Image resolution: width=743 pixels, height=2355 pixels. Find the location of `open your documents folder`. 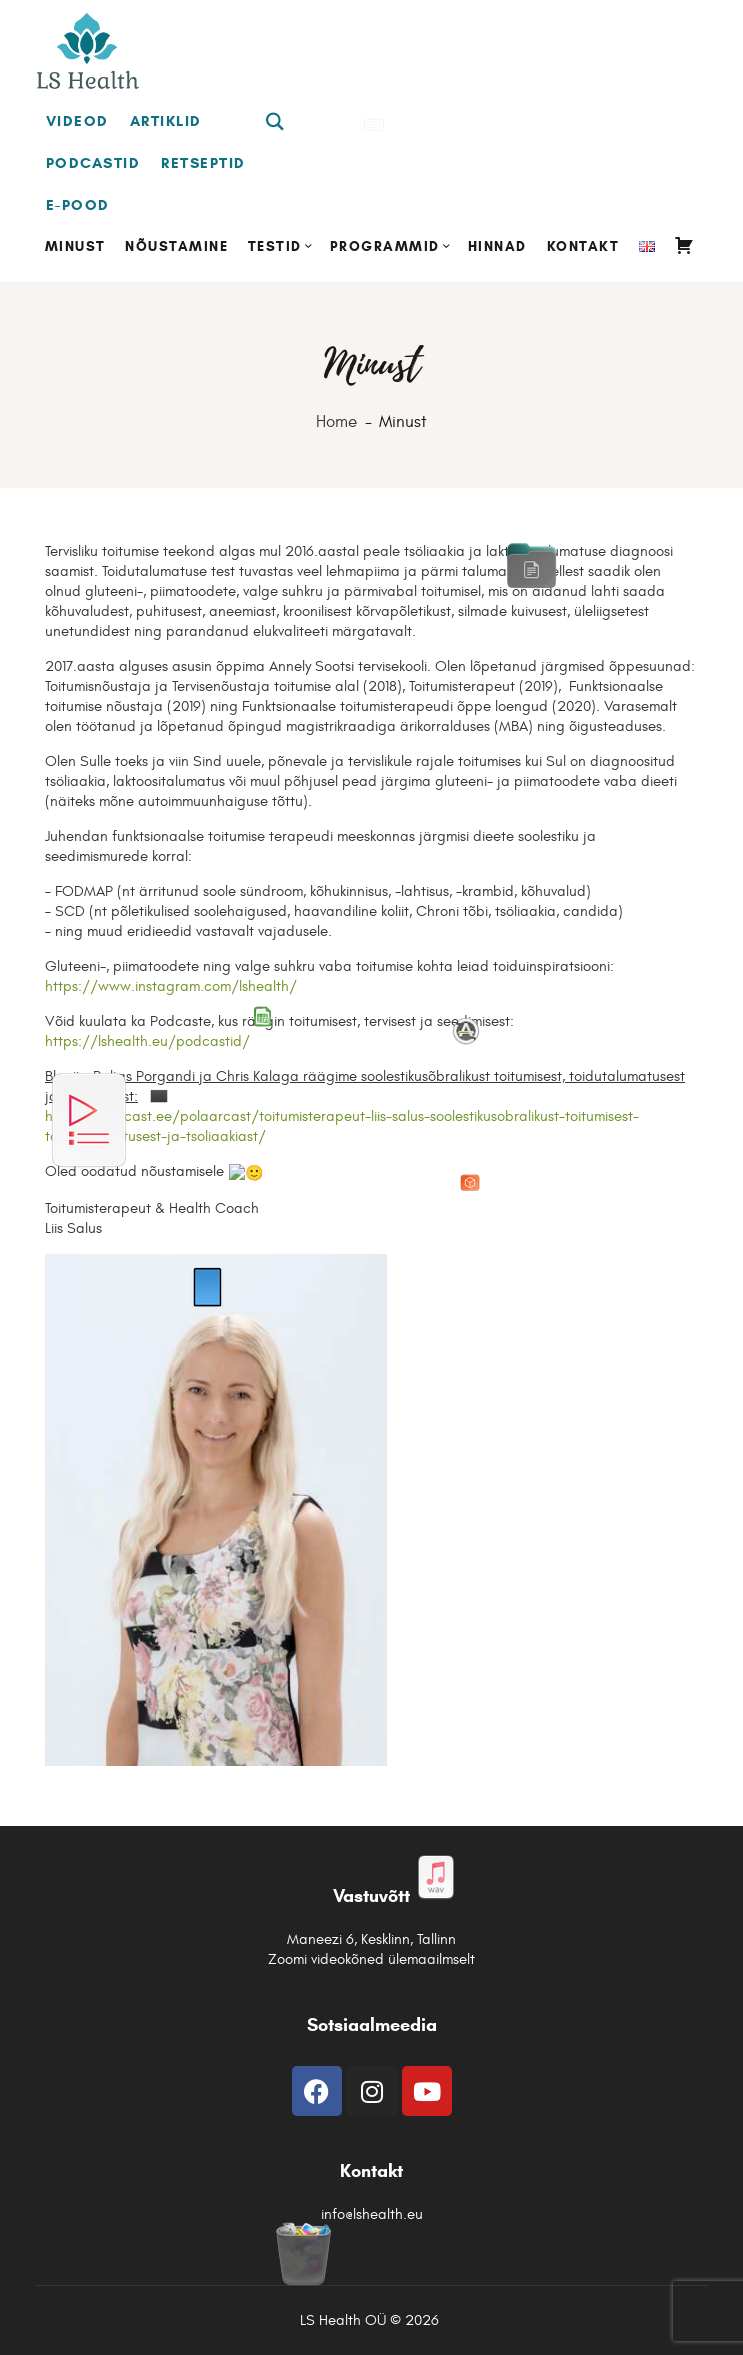

open your documents folder is located at coordinates (531, 565).